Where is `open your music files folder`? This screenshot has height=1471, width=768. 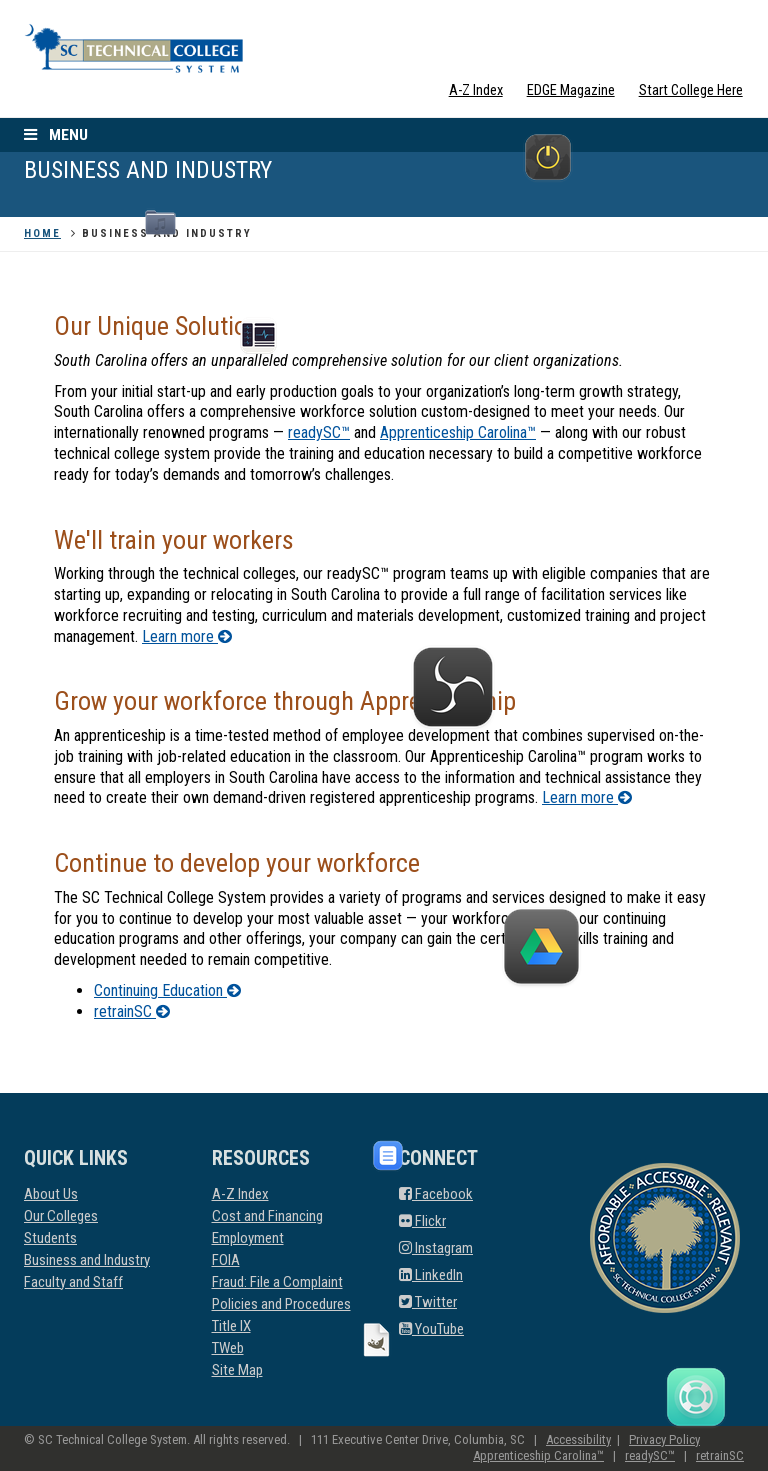
open your music files folder is located at coordinates (160, 222).